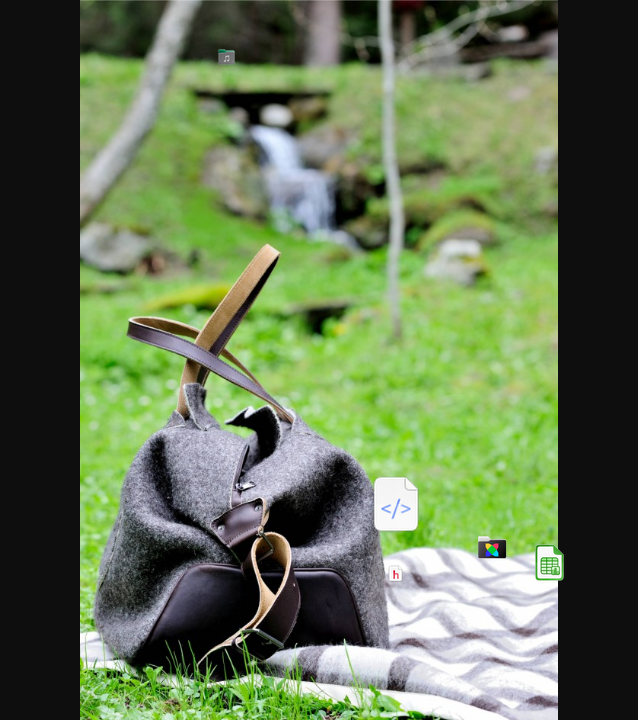 This screenshot has height=720, width=638. What do you see at coordinates (549, 562) in the screenshot?
I see `open a spreadsheet template file` at bounding box center [549, 562].